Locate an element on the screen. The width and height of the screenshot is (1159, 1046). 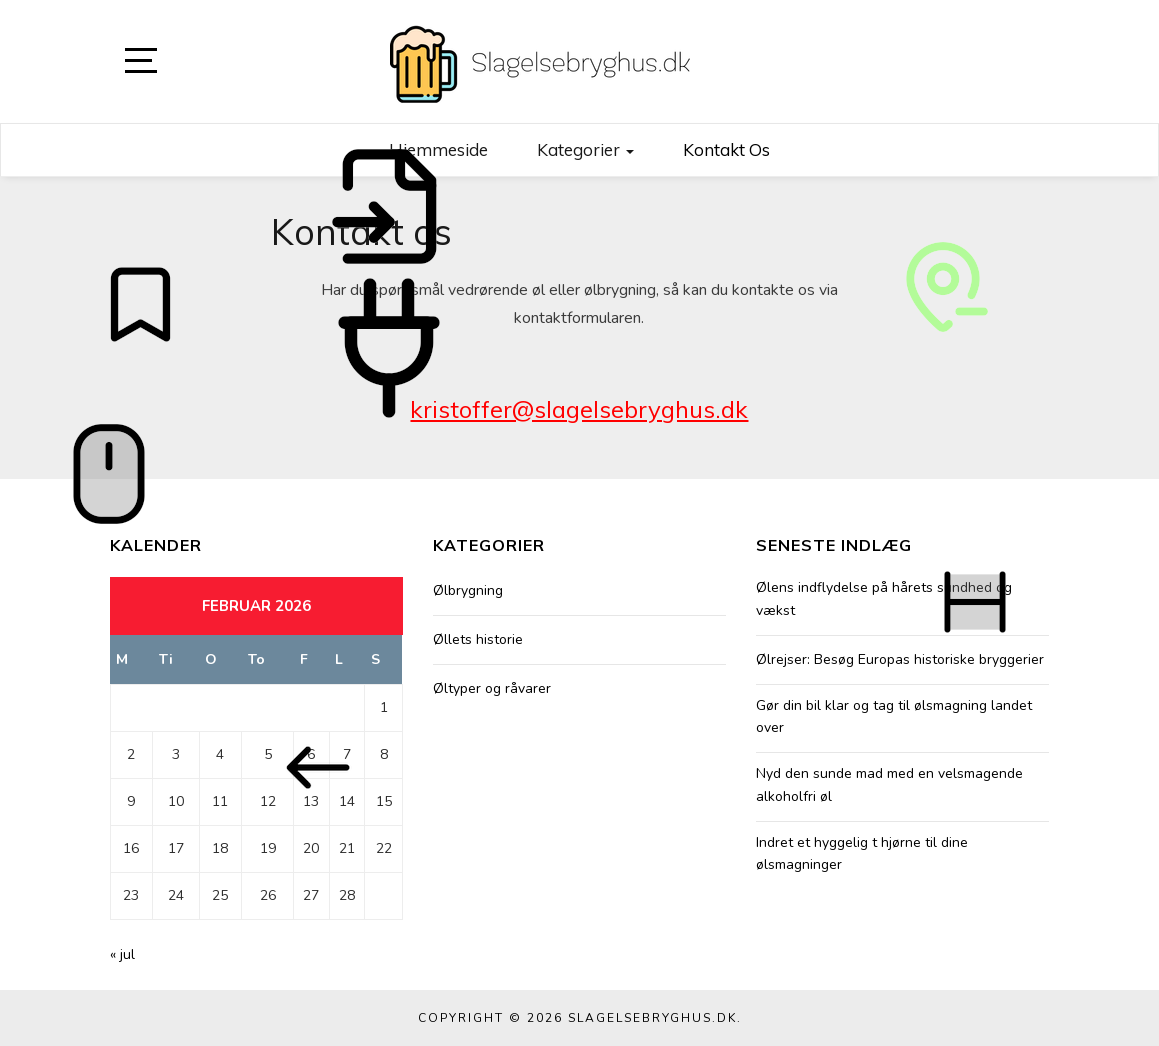
navigate back to previous screen is located at coordinates (317, 767).